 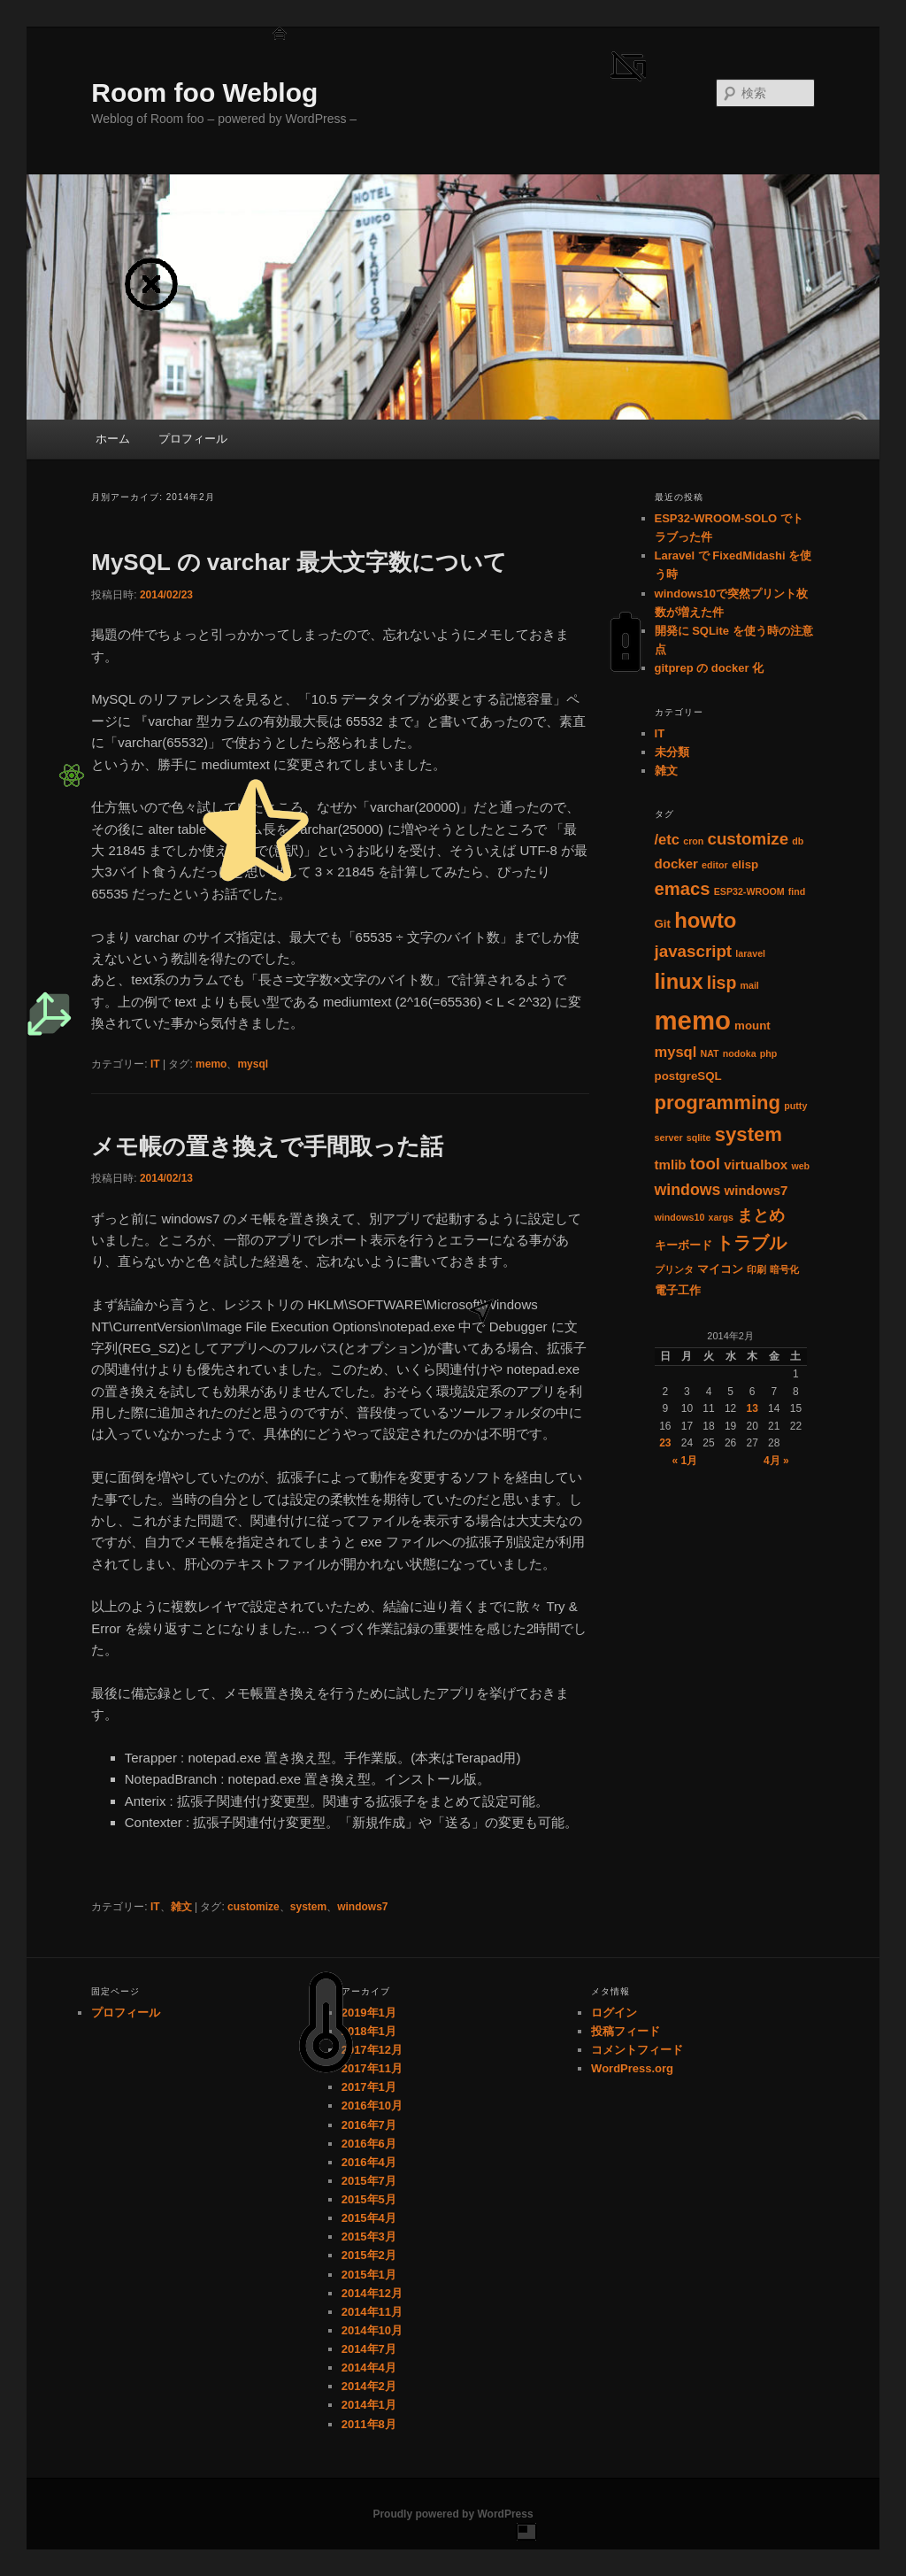 I want to click on access 3D vector or coordinate tools, so click(x=47, y=1016).